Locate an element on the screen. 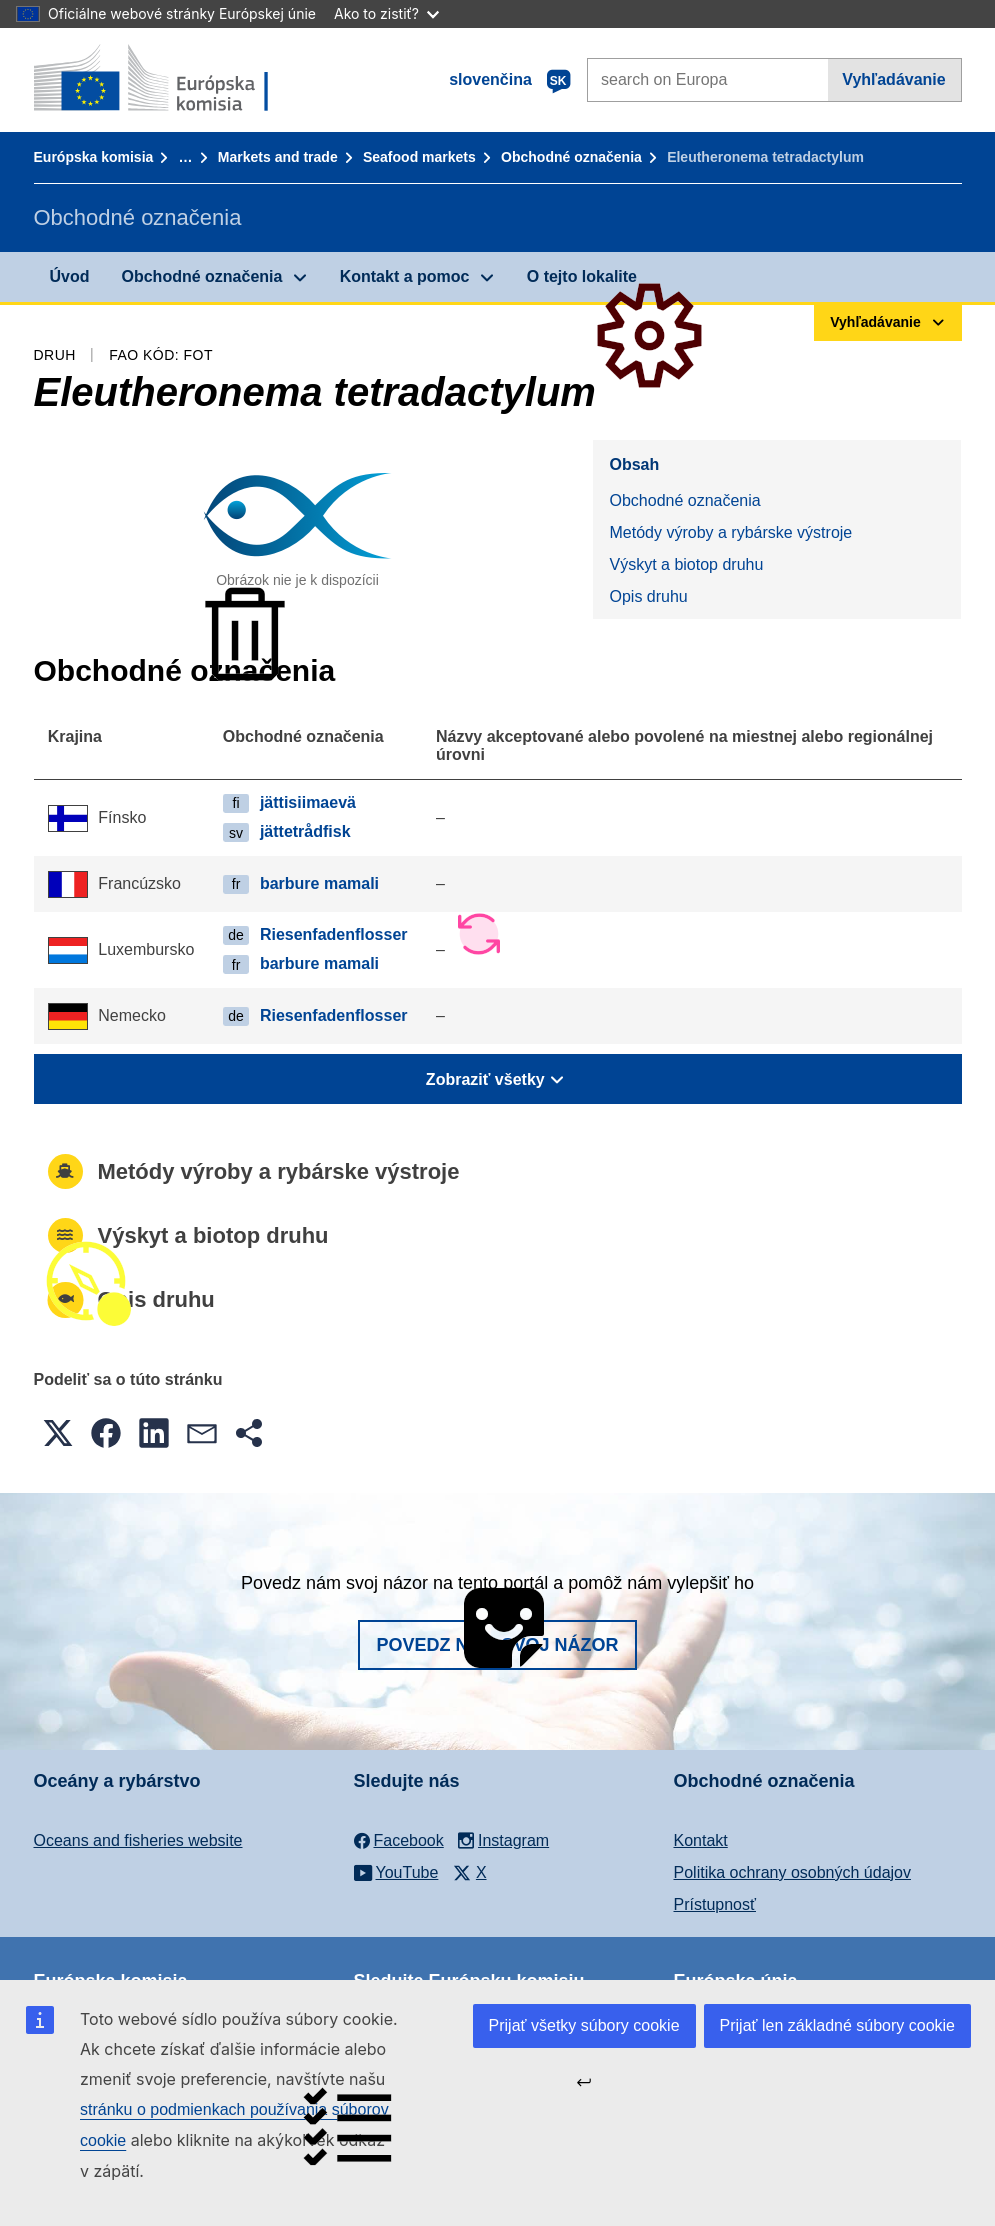  open sticker picker is located at coordinates (504, 1628).